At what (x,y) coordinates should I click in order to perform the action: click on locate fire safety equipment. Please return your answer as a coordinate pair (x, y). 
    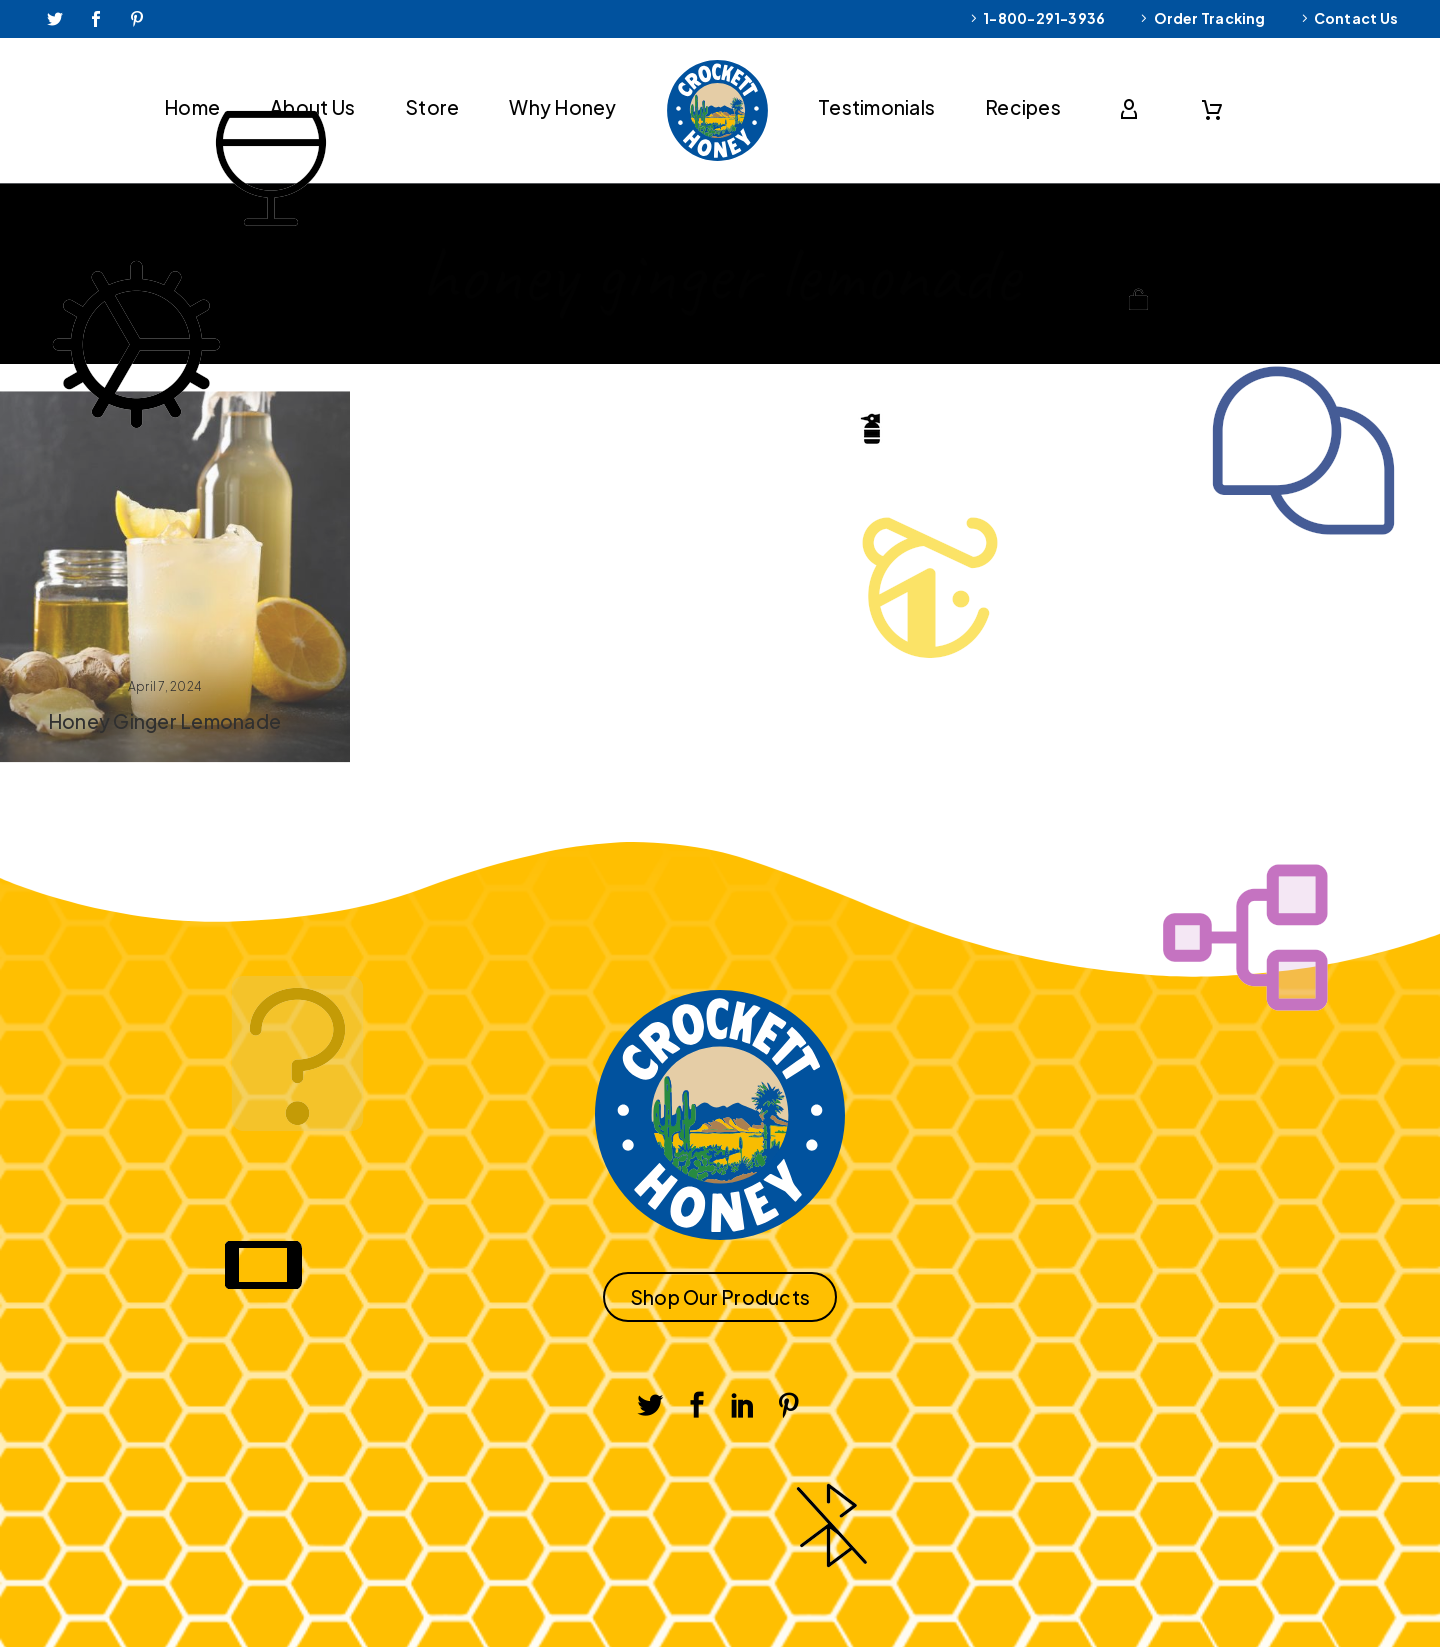
    Looking at the image, I should click on (872, 428).